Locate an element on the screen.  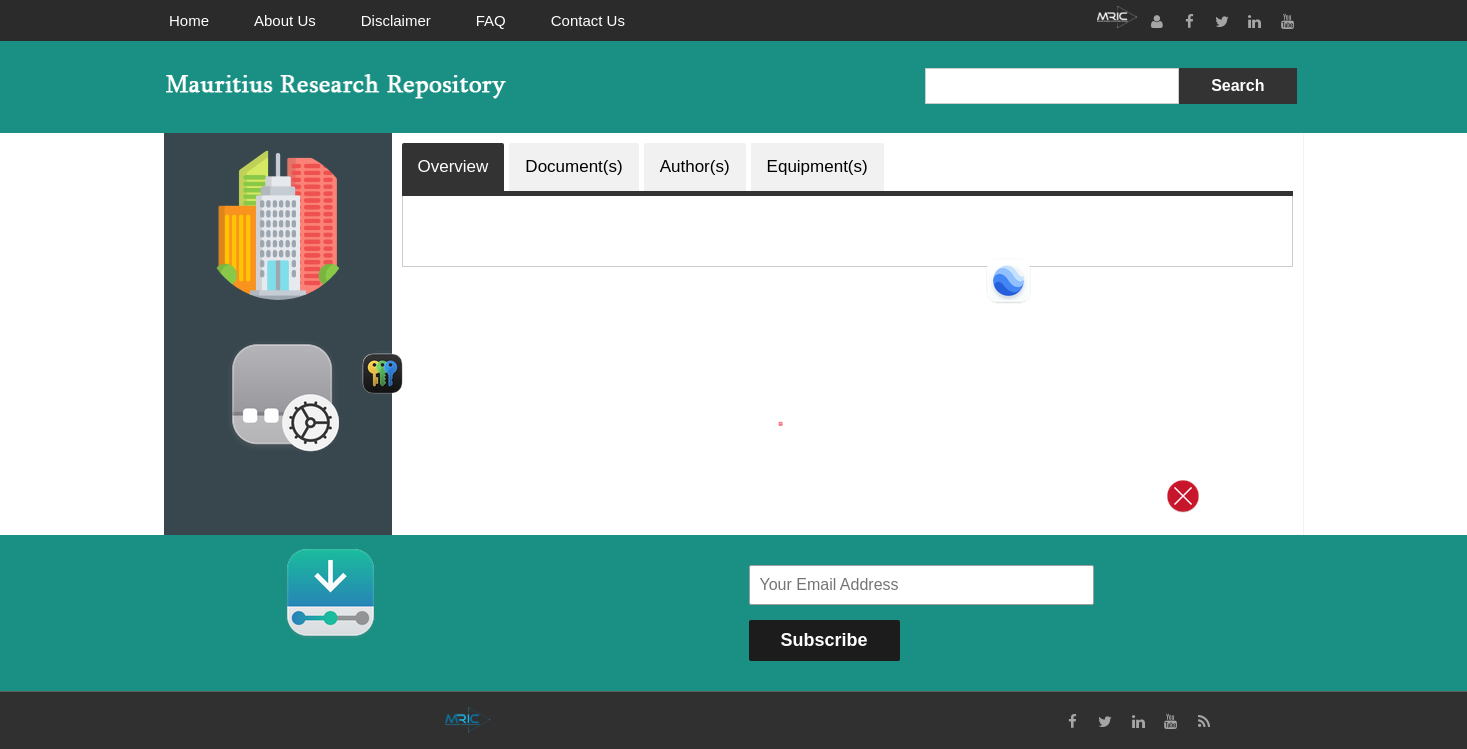
open the ubiquity installer application is located at coordinates (330, 592).